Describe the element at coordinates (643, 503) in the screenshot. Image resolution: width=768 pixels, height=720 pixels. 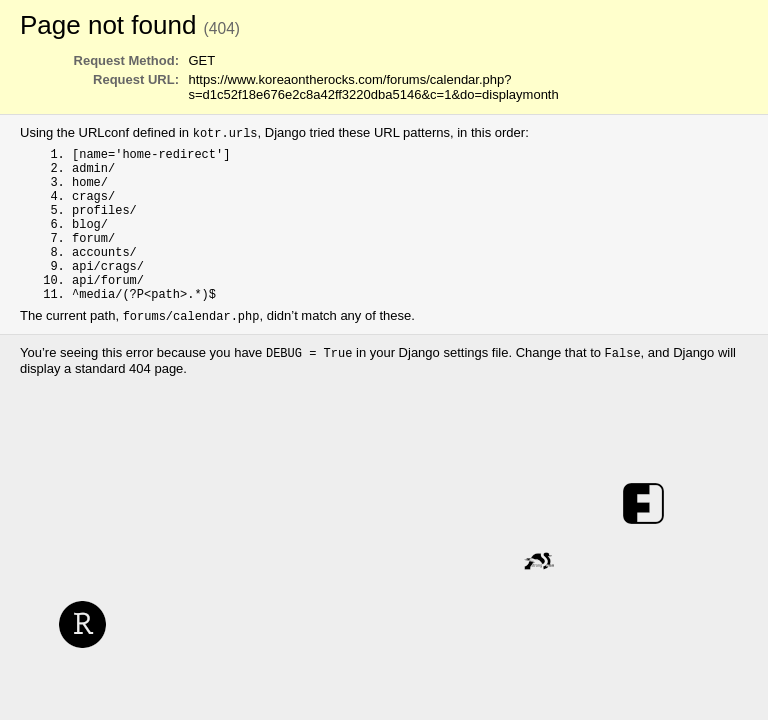
I see `open the Friendica app` at that location.